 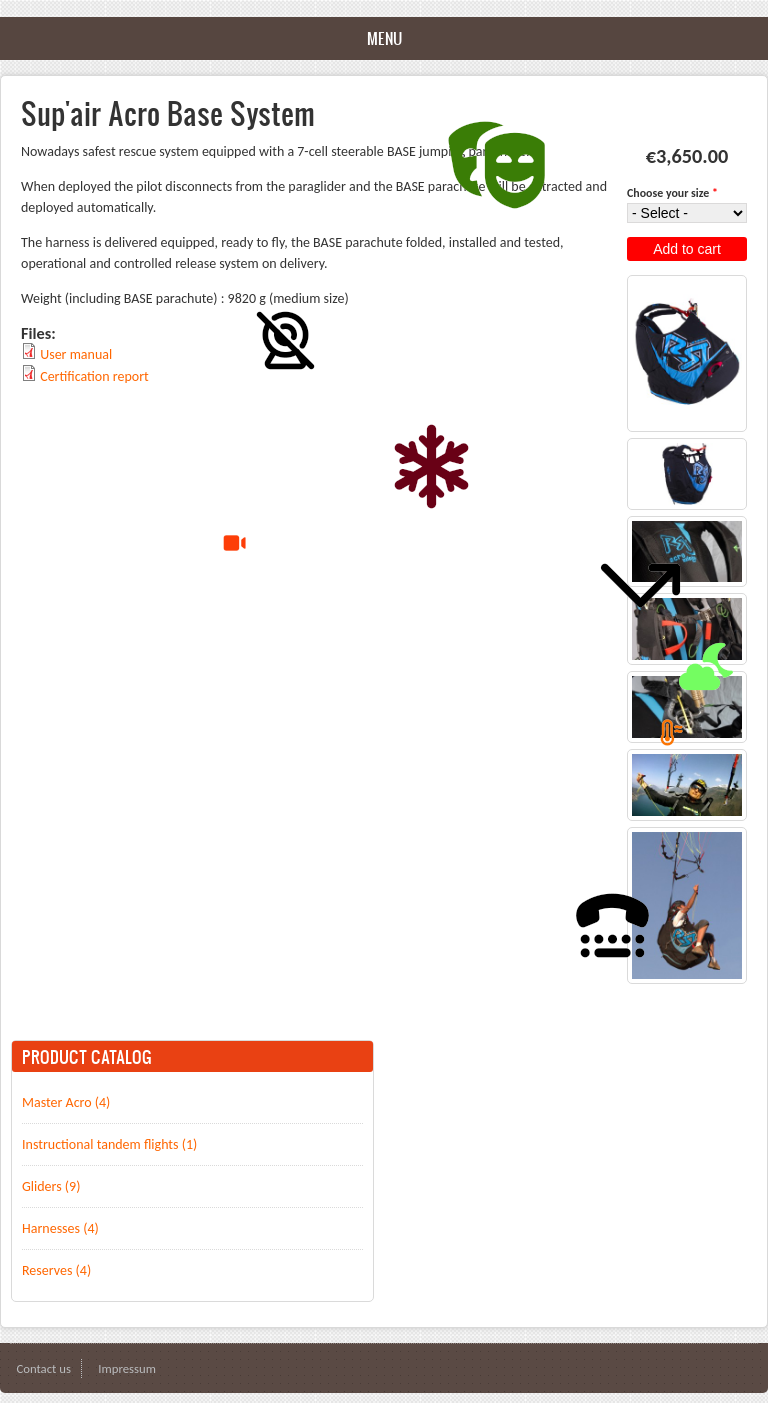 I want to click on activate cooling or air conditioning mode, so click(x=431, y=466).